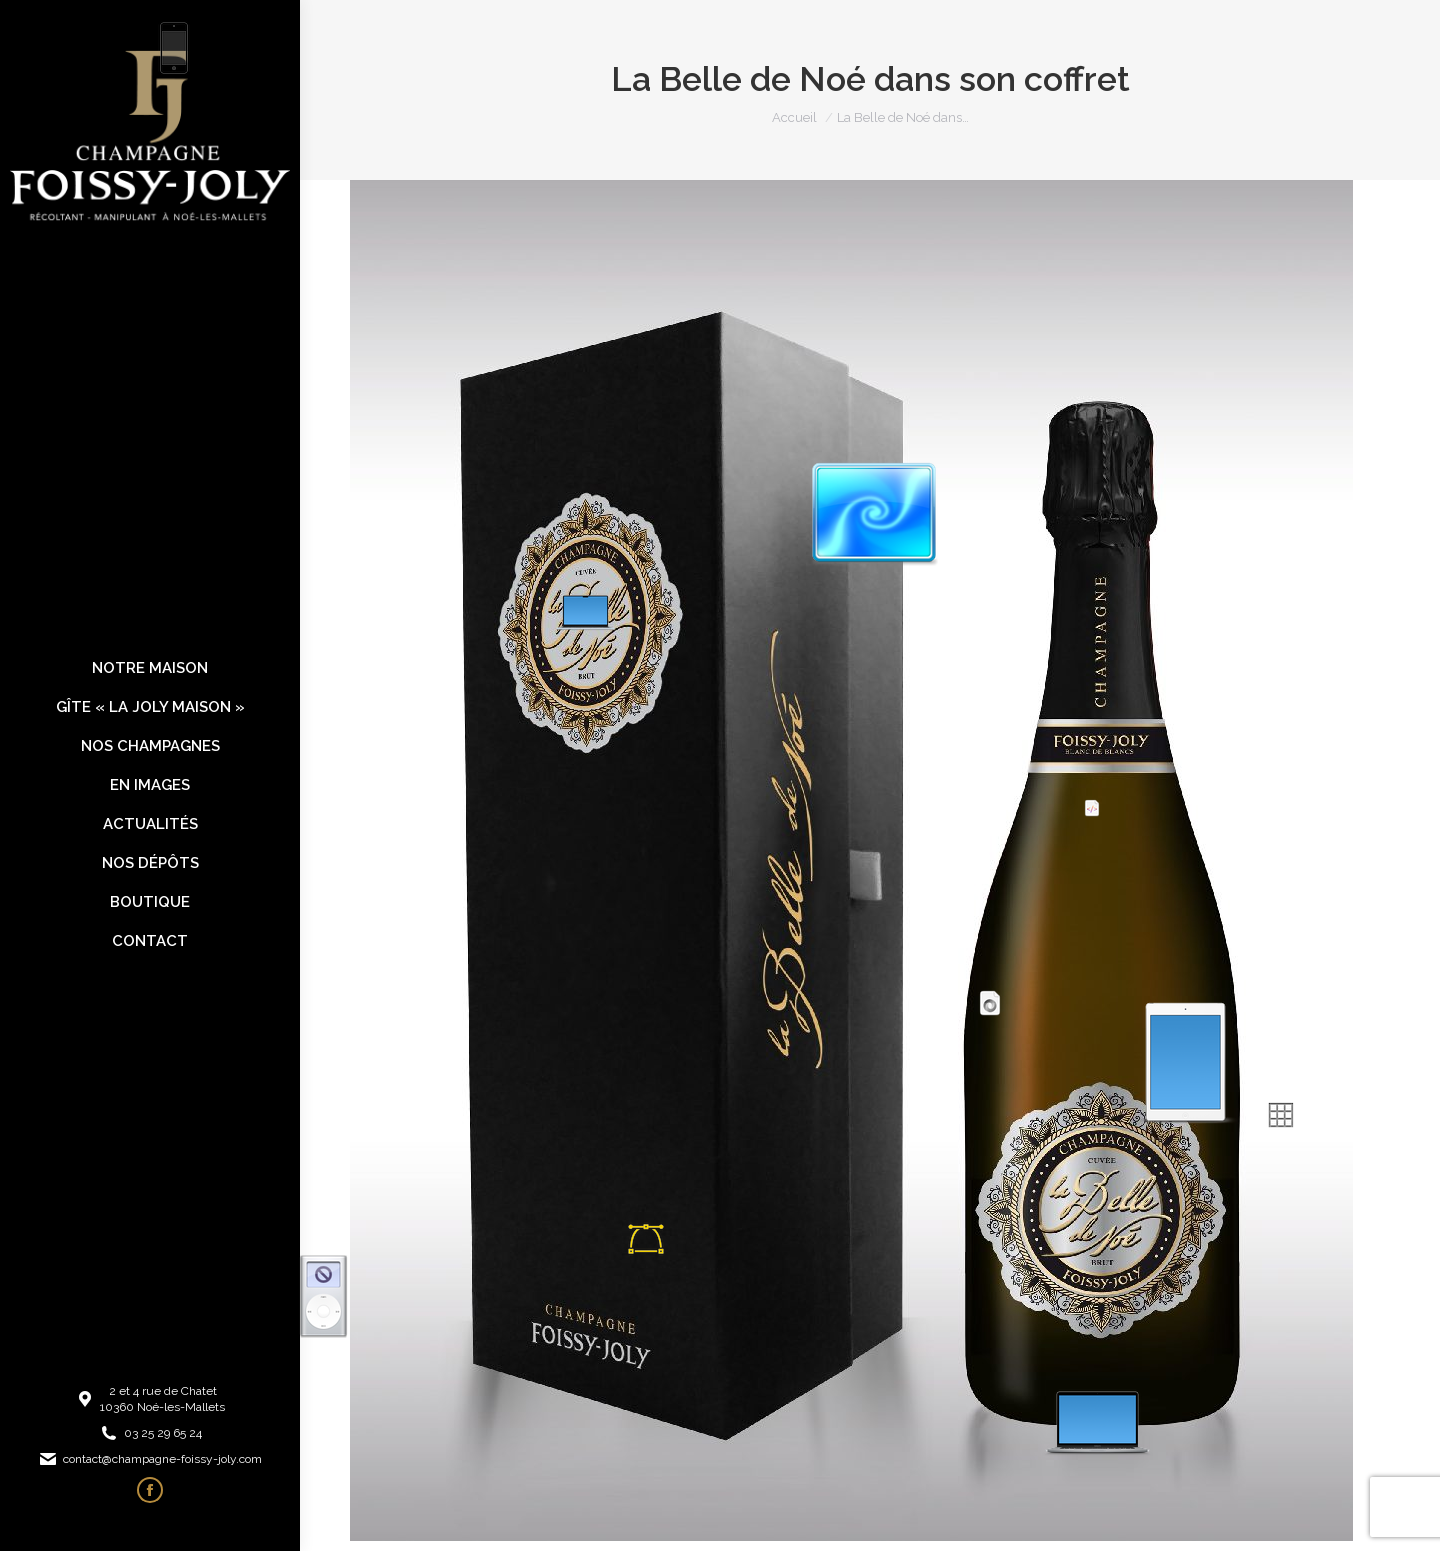  What do you see at coordinates (323, 1296) in the screenshot?
I see `iPod mini device icon` at bounding box center [323, 1296].